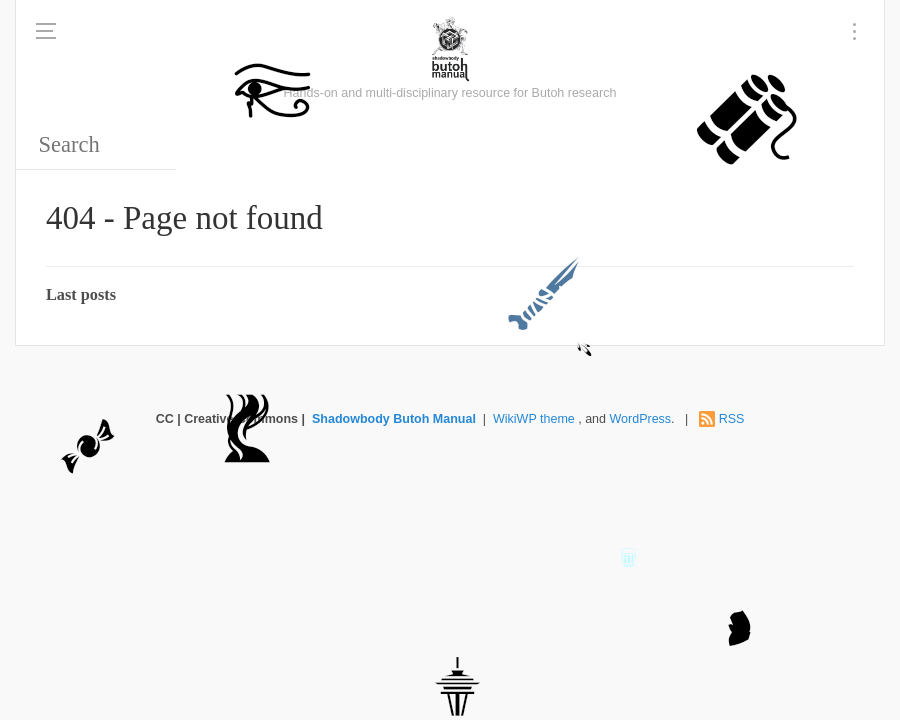 Image resolution: width=900 pixels, height=720 pixels. Describe the element at coordinates (272, 89) in the screenshot. I see `access Egyptian or mythology-themed content` at that location.